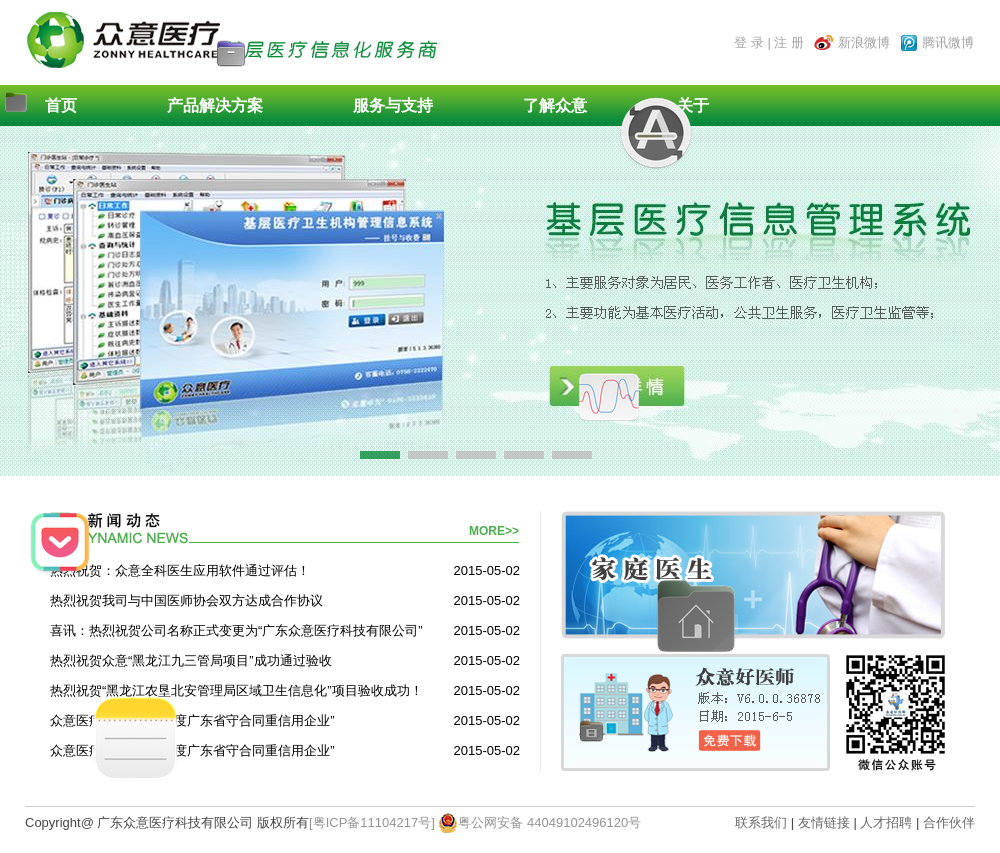  I want to click on open your videos folder, so click(591, 730).